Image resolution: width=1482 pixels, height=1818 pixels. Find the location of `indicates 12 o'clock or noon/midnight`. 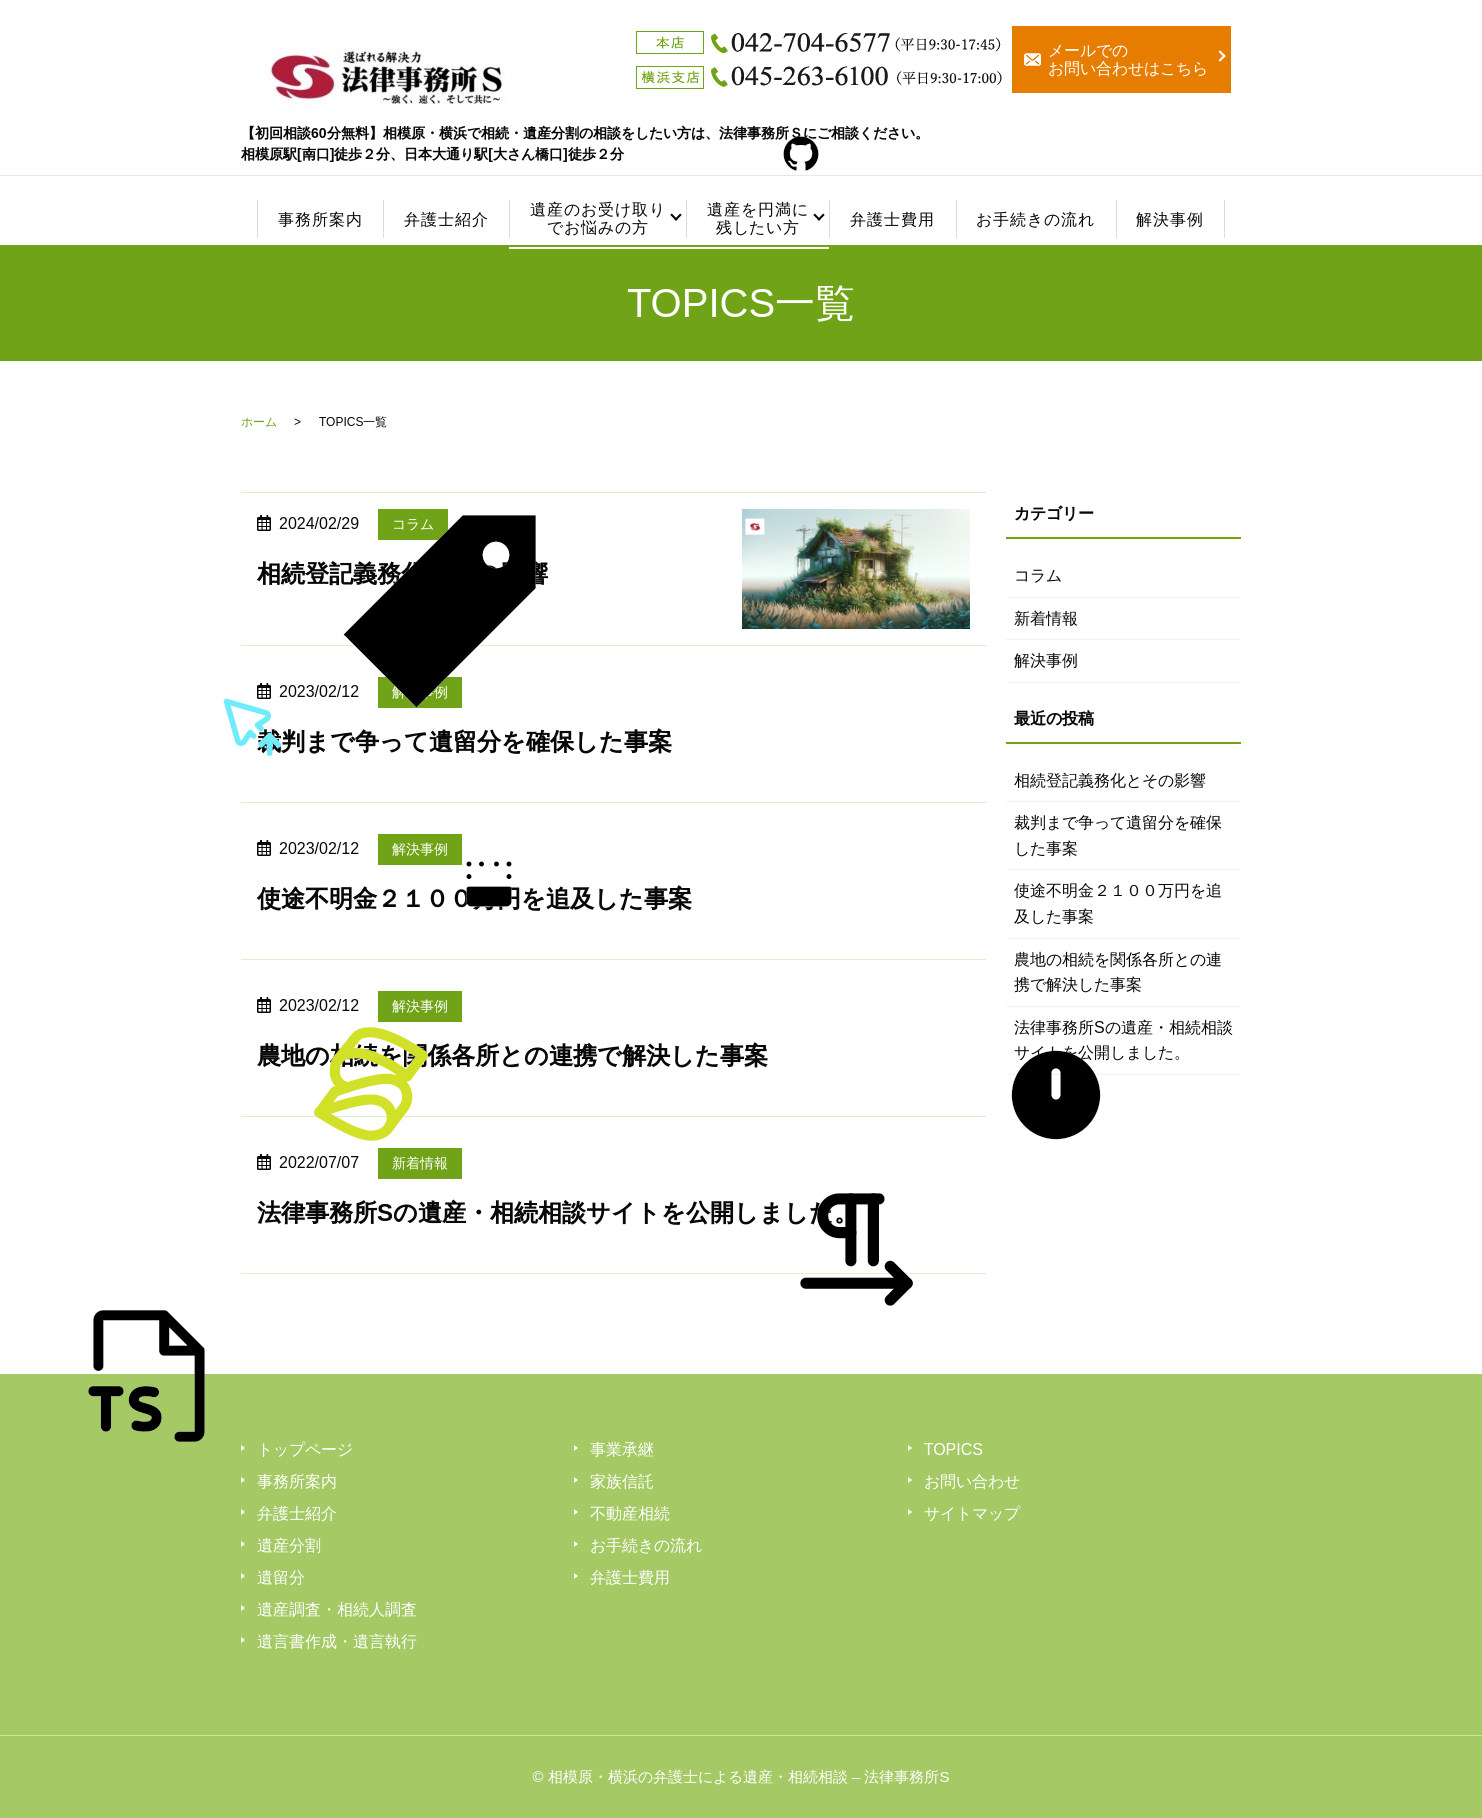

indicates 12 o'clock or noon/midnight is located at coordinates (1056, 1095).